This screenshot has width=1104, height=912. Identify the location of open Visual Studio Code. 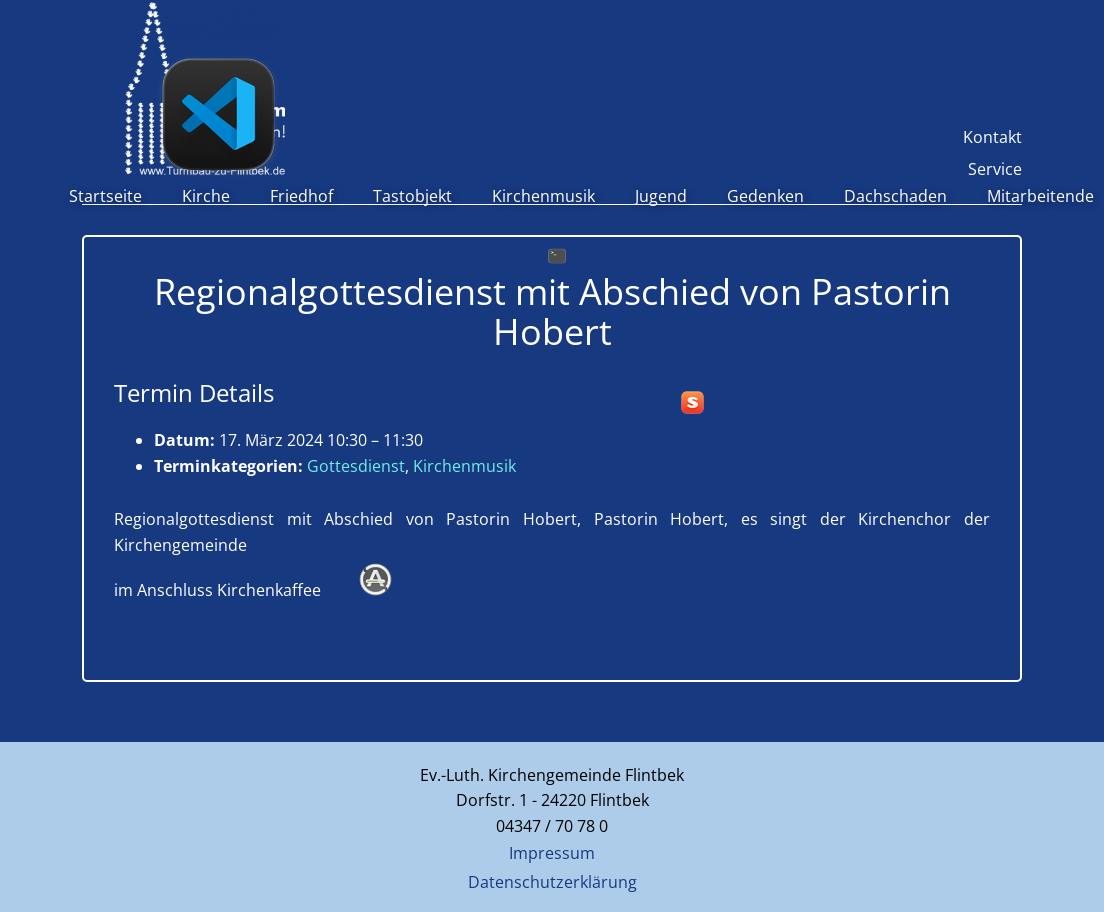
(218, 114).